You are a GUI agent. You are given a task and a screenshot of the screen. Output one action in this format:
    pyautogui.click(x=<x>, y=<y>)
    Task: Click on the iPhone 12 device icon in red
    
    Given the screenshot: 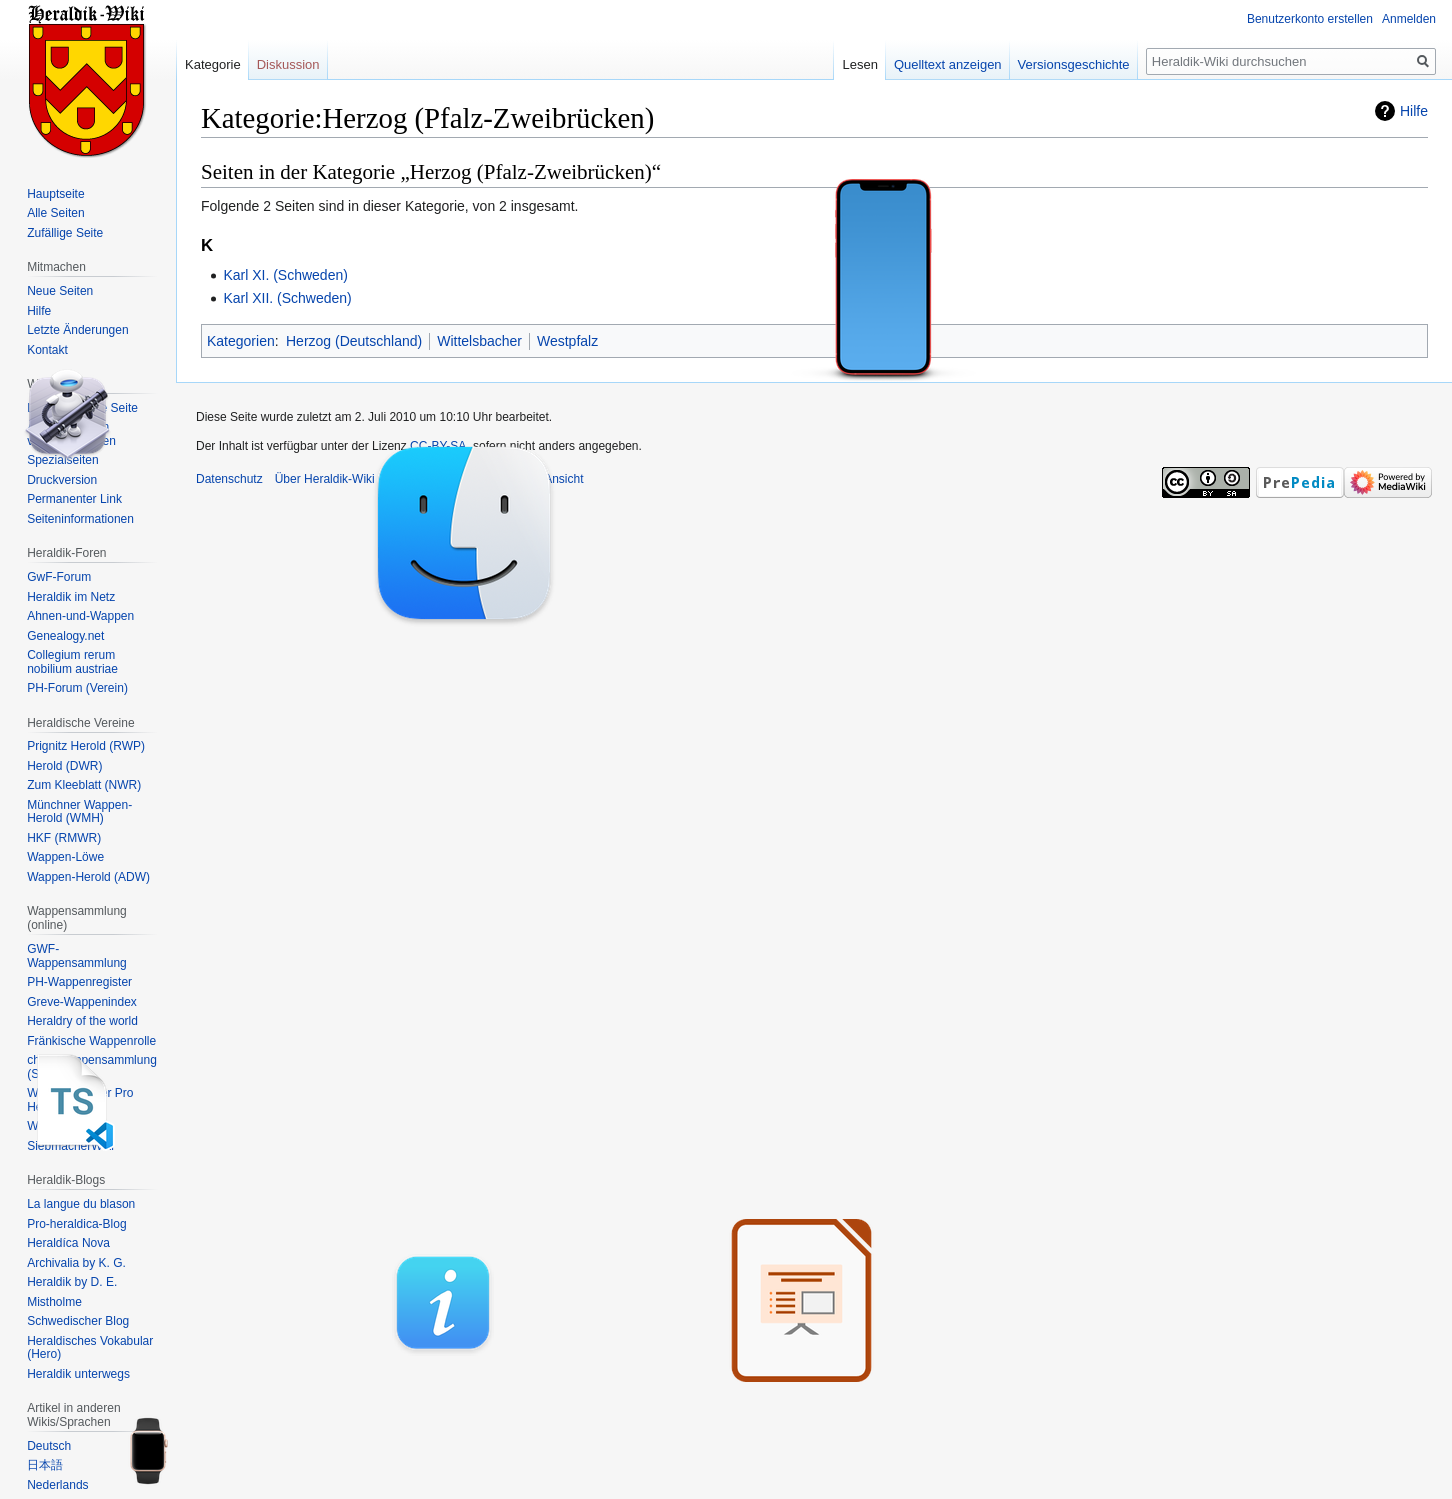 What is the action you would take?
    pyautogui.click(x=883, y=280)
    